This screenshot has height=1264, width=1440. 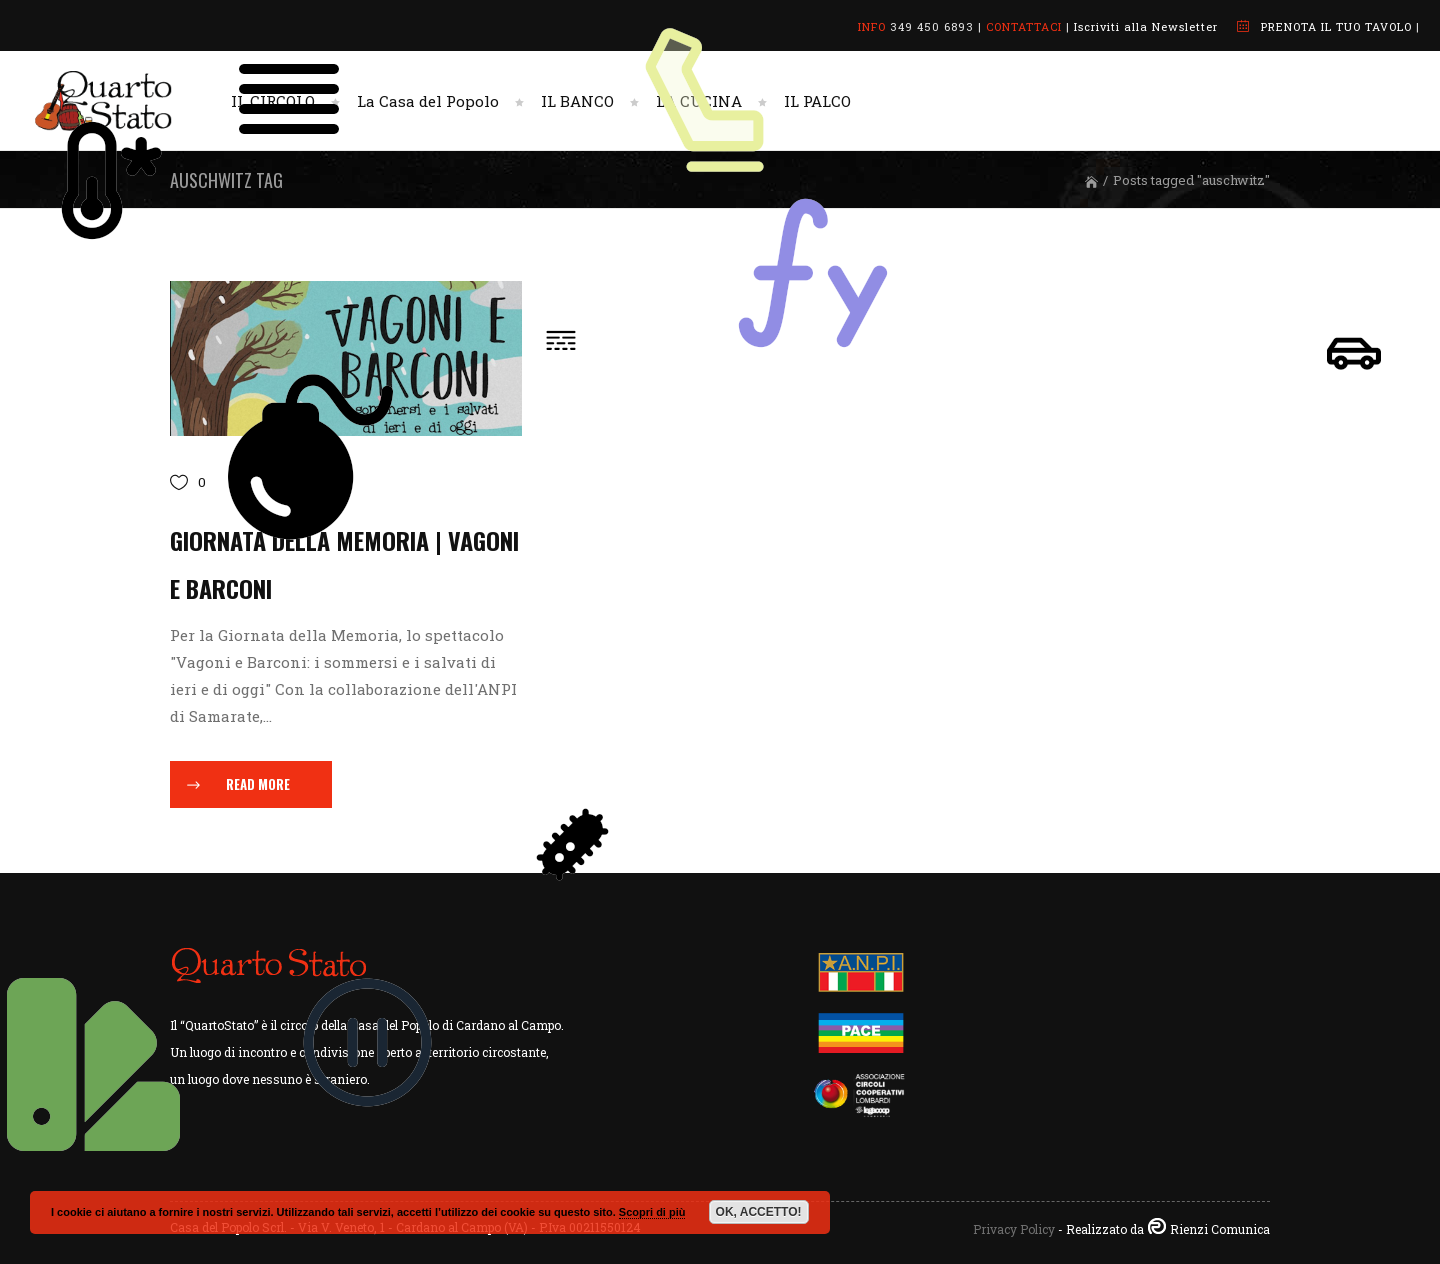 I want to click on justify text alignment, so click(x=289, y=99).